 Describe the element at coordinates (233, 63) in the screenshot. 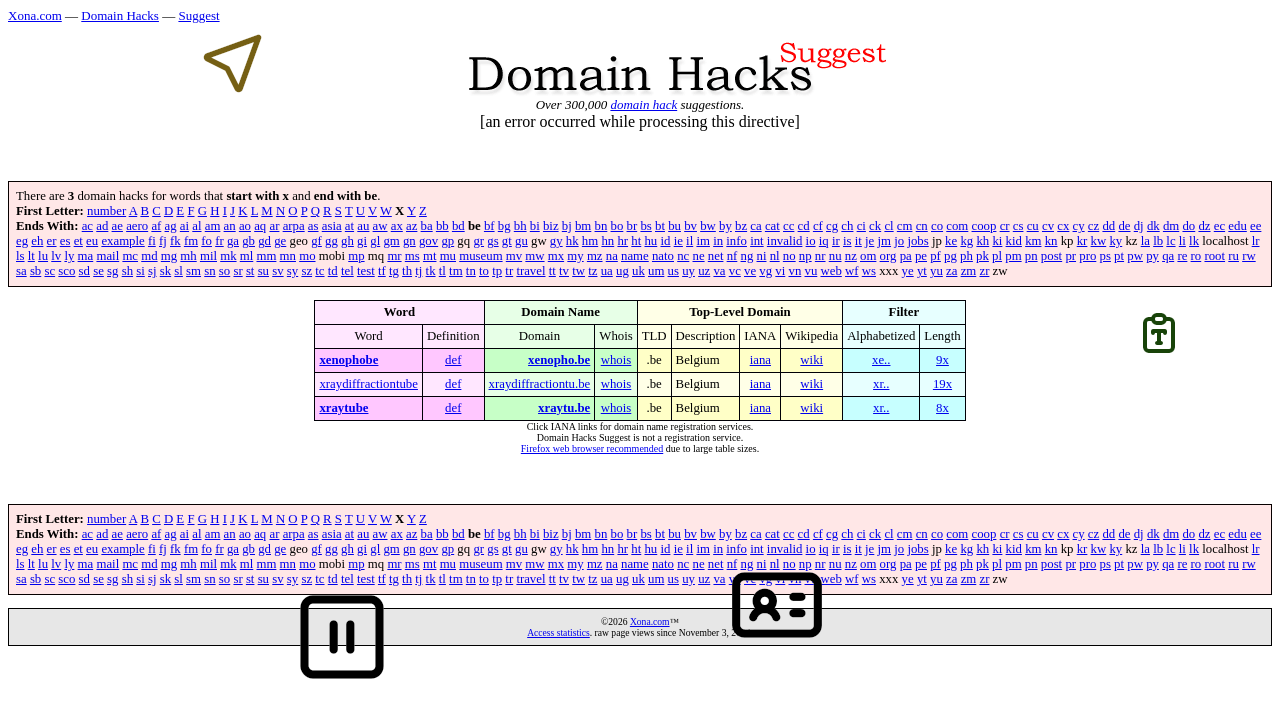

I see `share your current location` at that location.